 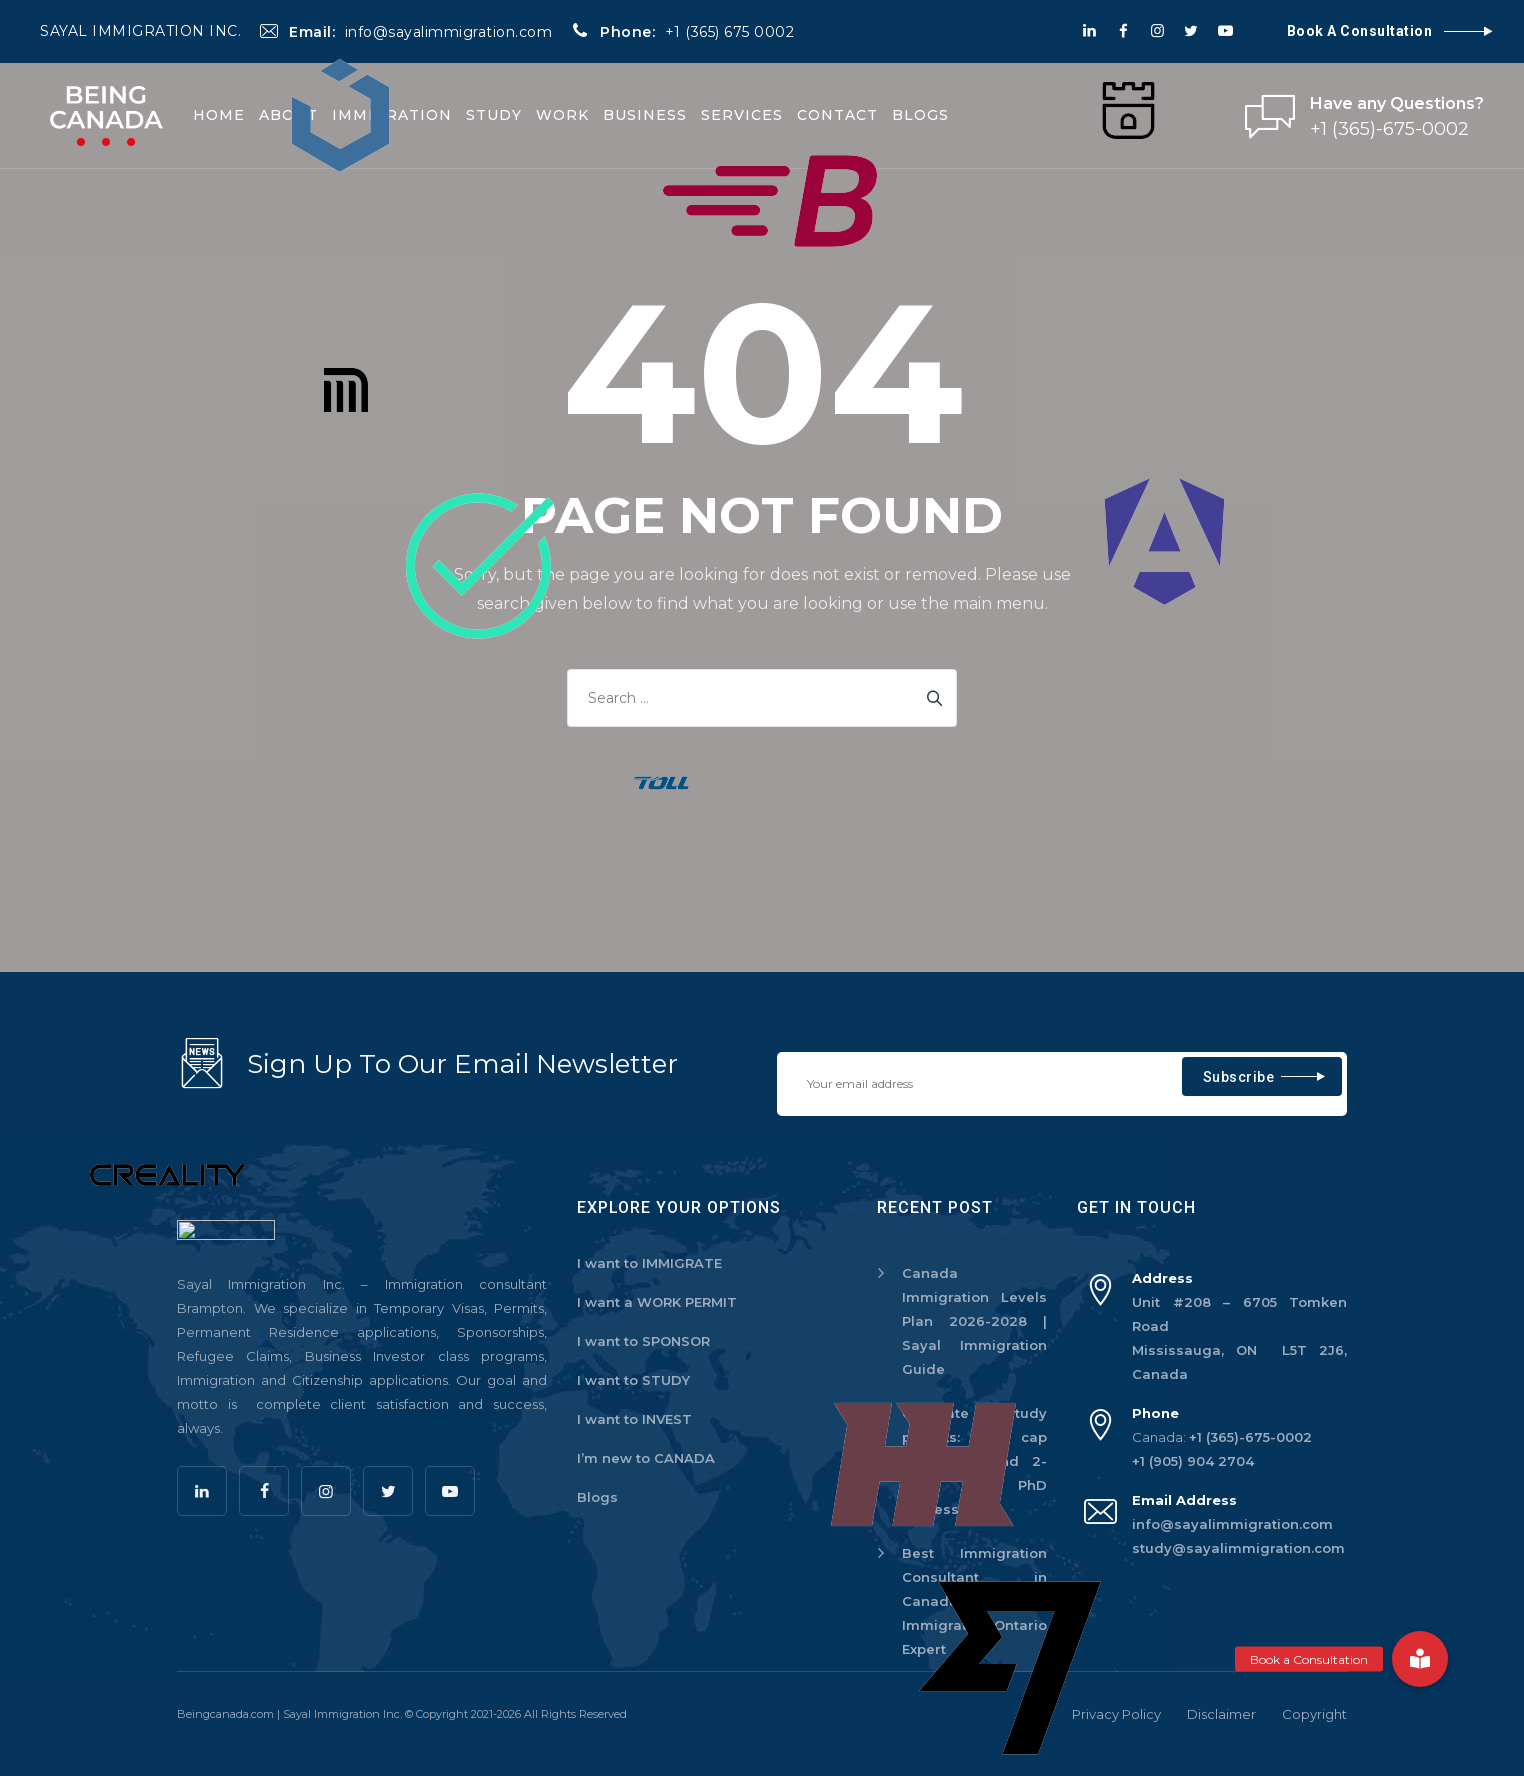 What do you see at coordinates (1010, 1668) in the screenshot?
I see `open the Wise money transfer app` at bounding box center [1010, 1668].